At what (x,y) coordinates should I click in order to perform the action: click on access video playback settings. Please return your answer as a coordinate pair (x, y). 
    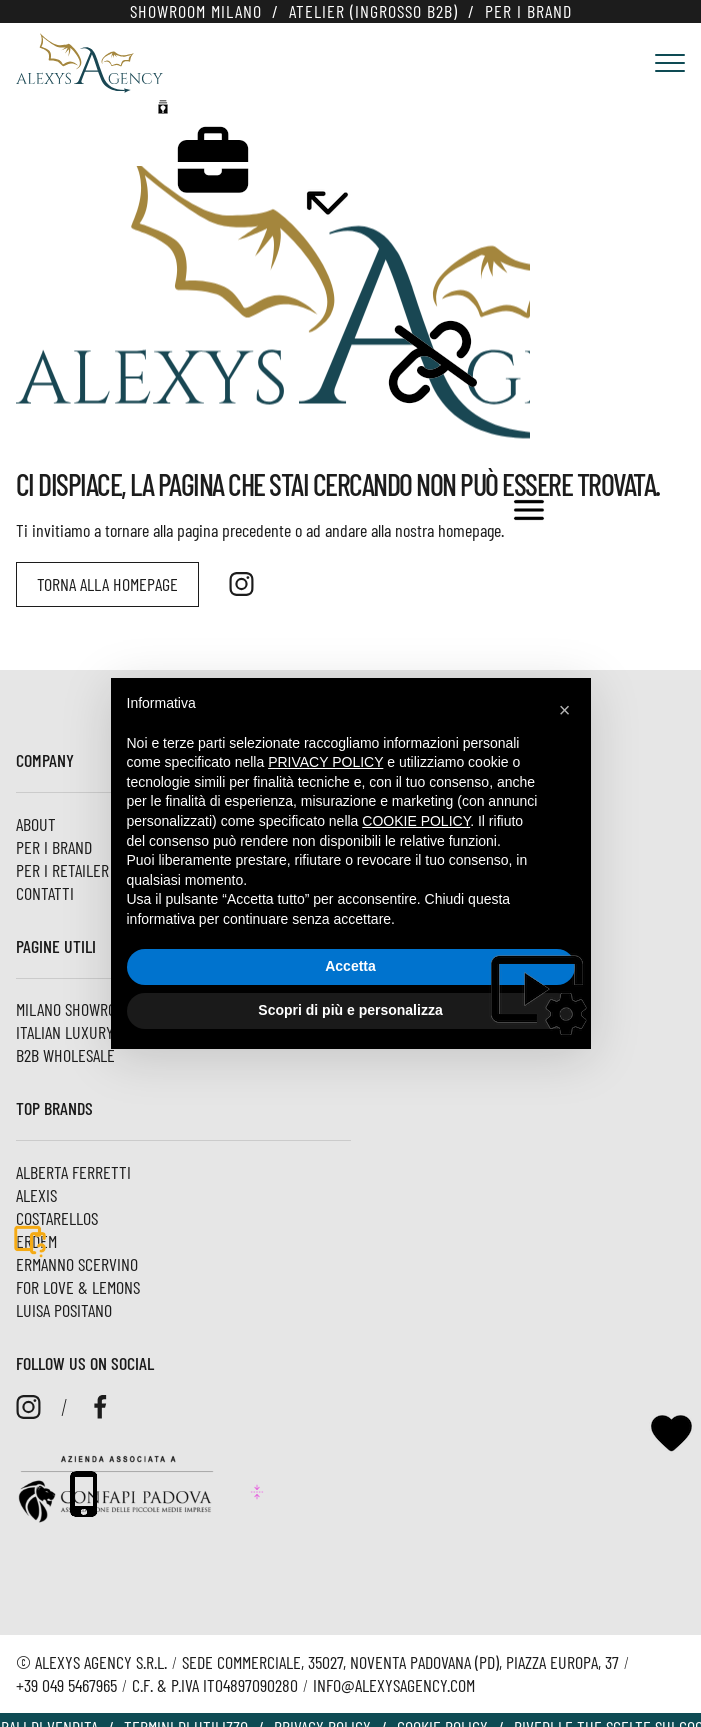
    Looking at the image, I should click on (537, 989).